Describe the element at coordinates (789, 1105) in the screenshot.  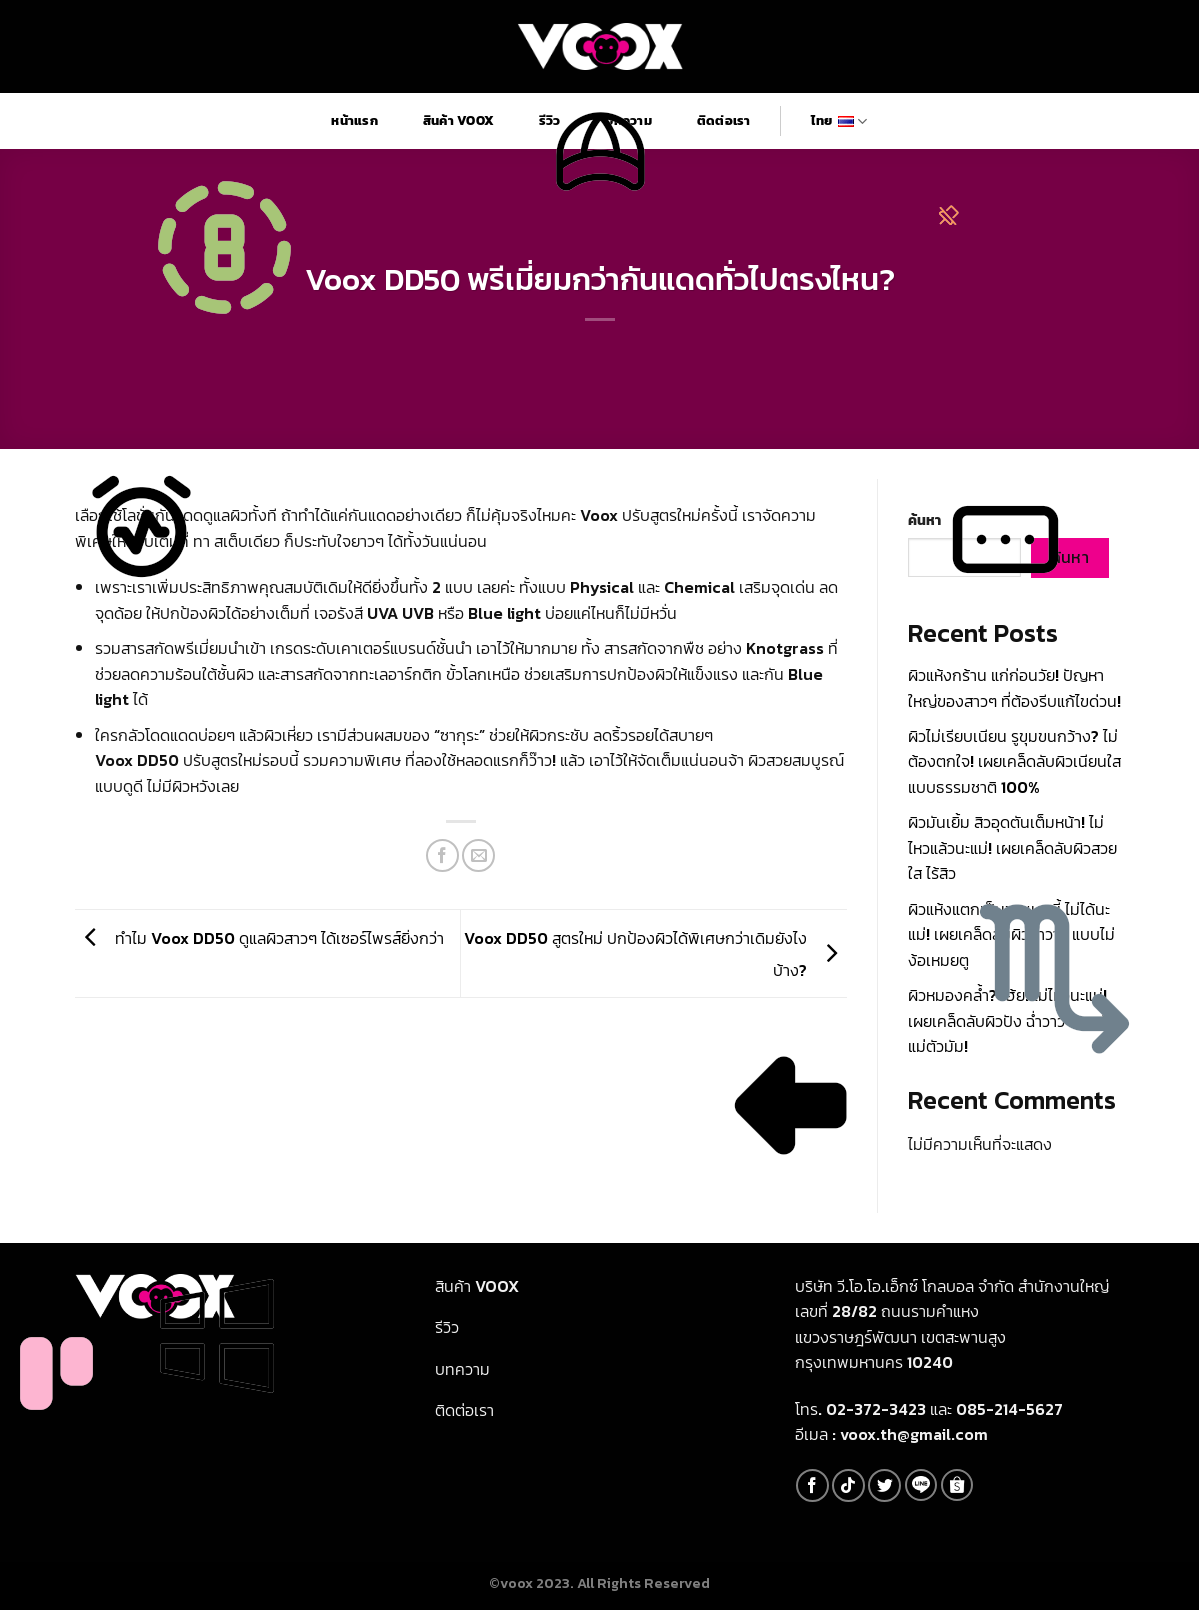
I see `go back to the previous screen` at that location.